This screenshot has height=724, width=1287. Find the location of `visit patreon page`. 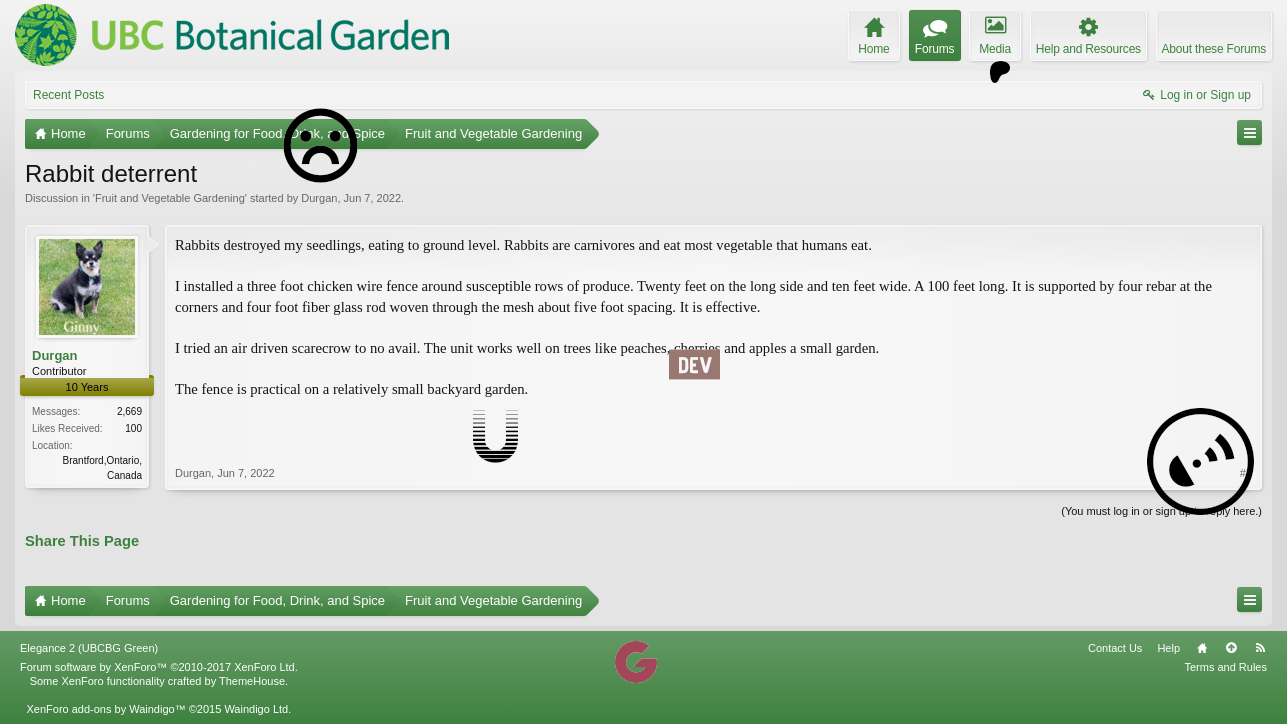

visit patreon page is located at coordinates (1000, 72).